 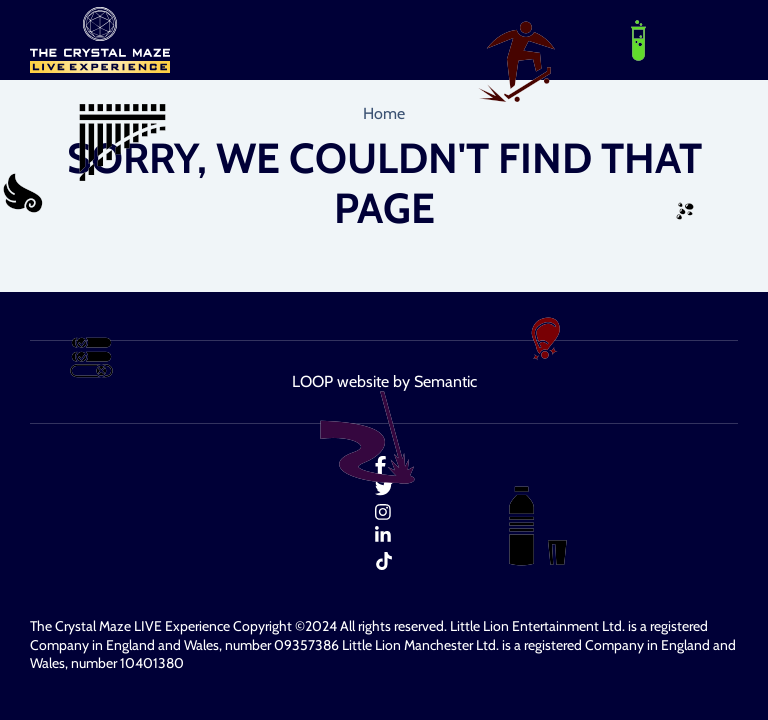 I want to click on activate laser attack ability, so click(x=367, y=438).